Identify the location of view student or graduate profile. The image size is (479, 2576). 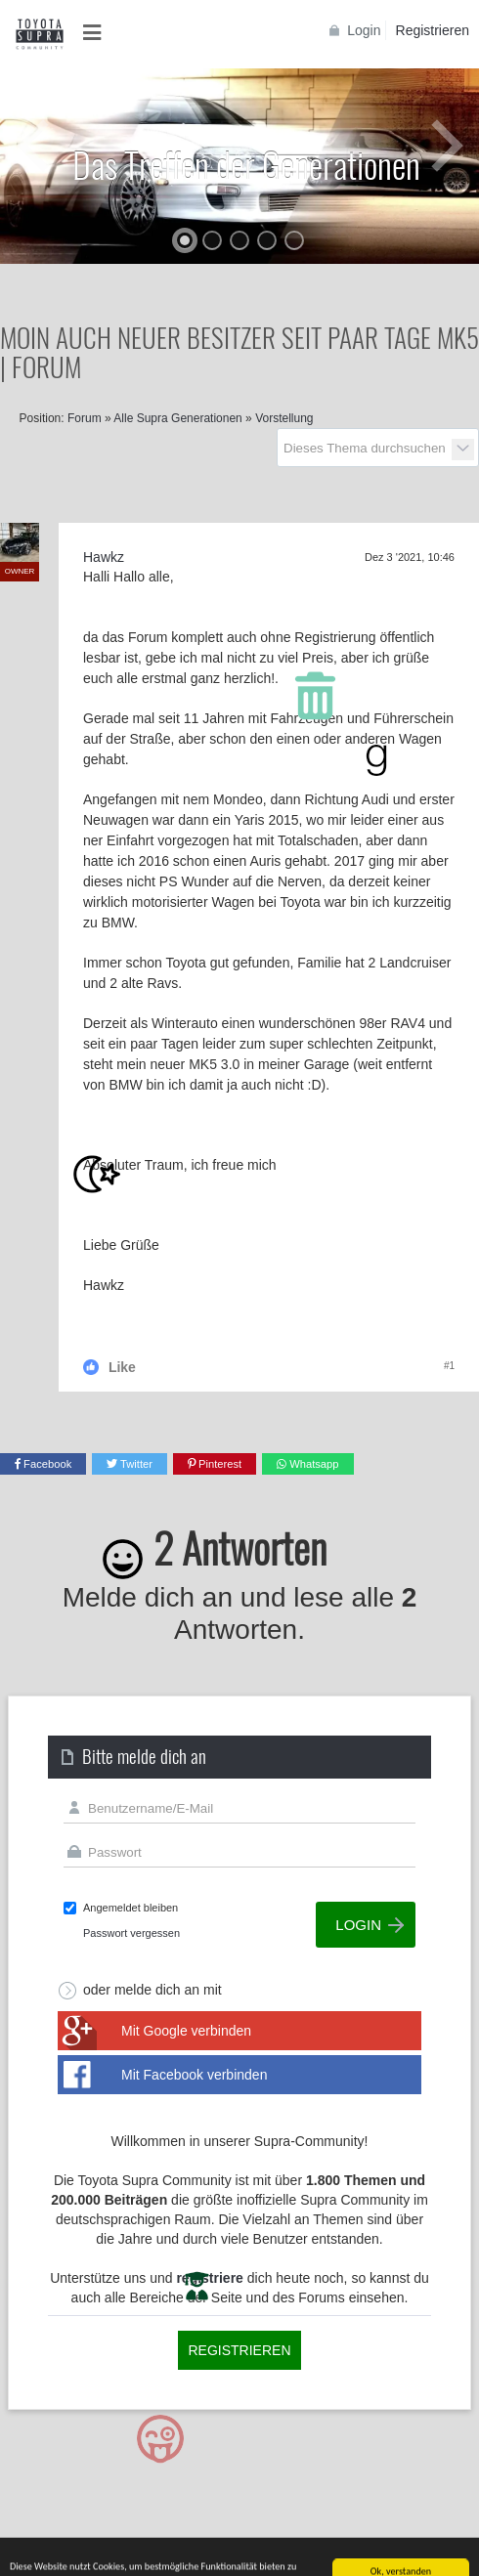
(196, 2286).